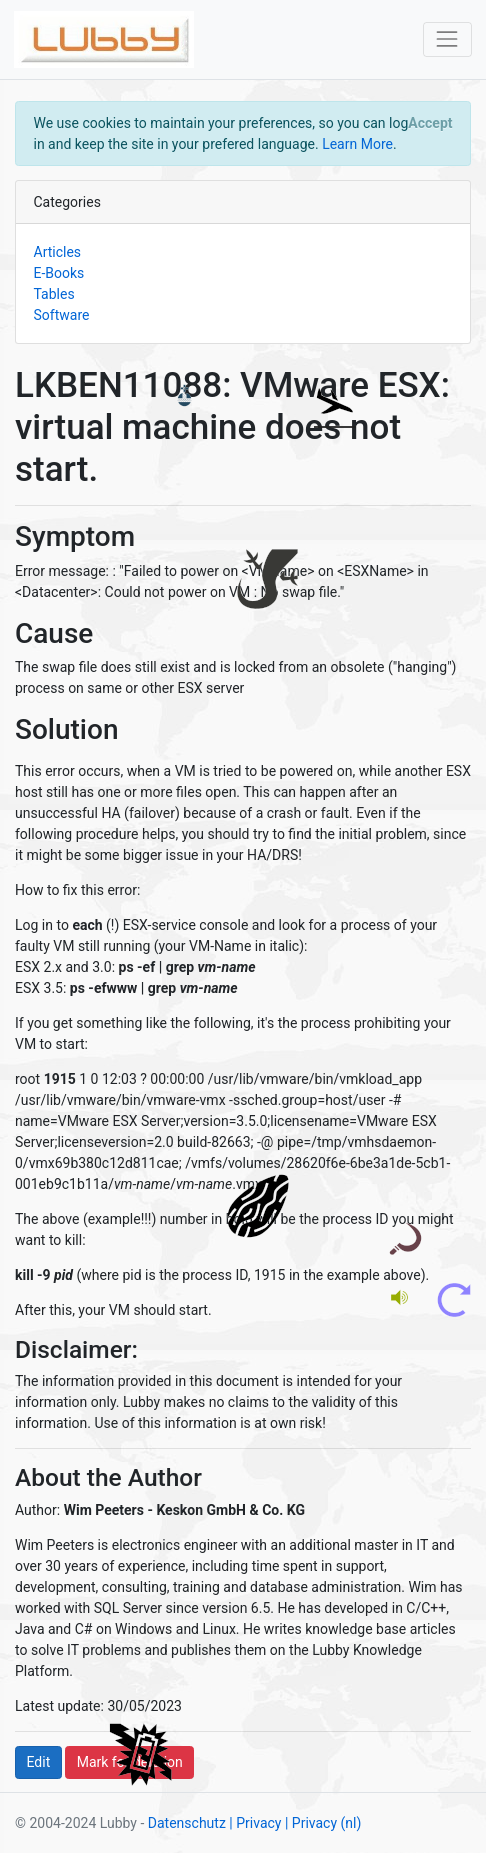 The image size is (486, 1853). Describe the element at coordinates (184, 395) in the screenshot. I see `holy hand grenade item or power-up in a game` at that location.